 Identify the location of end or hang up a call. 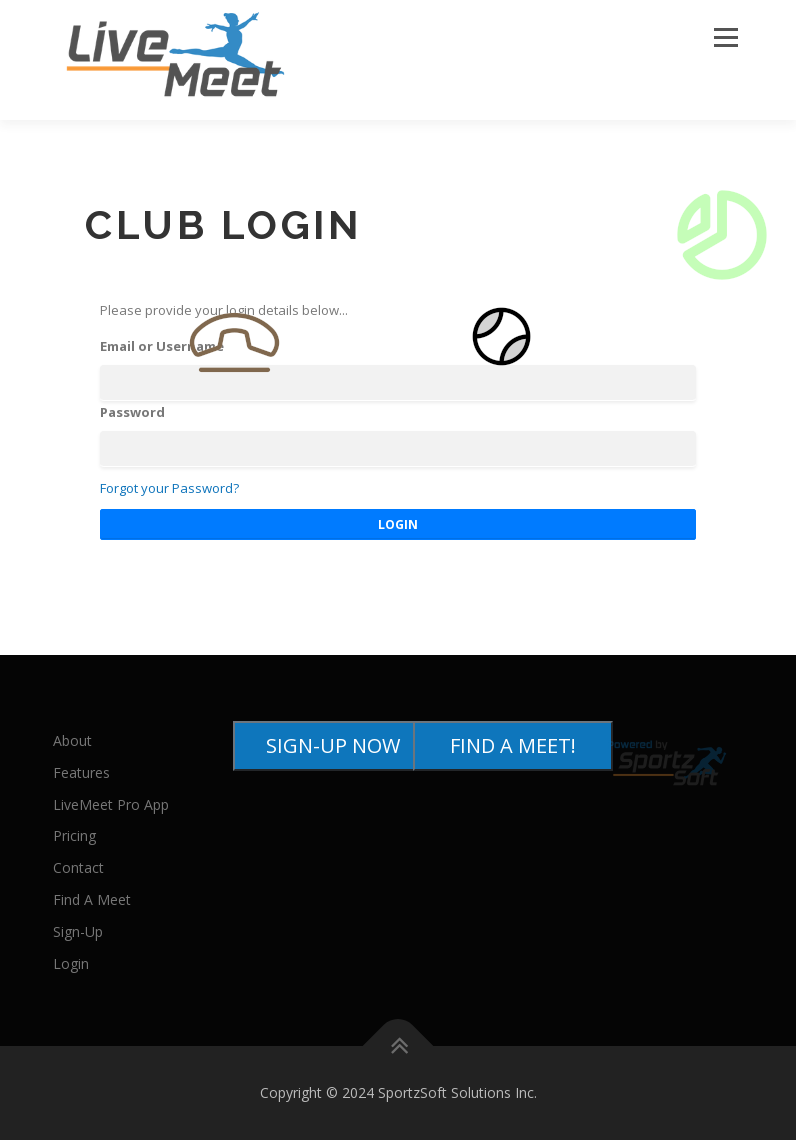
(234, 342).